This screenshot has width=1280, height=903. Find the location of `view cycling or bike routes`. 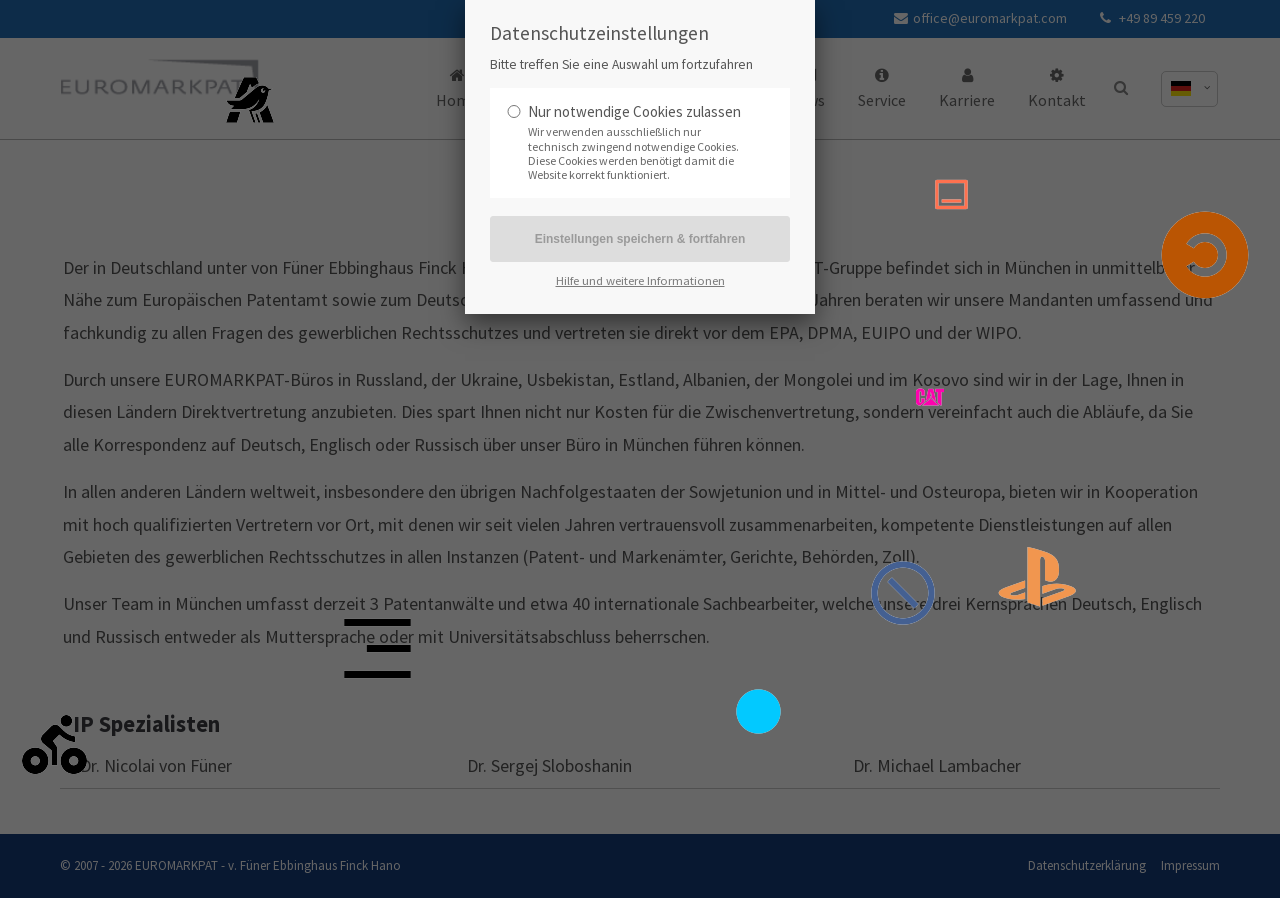

view cycling or bike routes is located at coordinates (54, 747).